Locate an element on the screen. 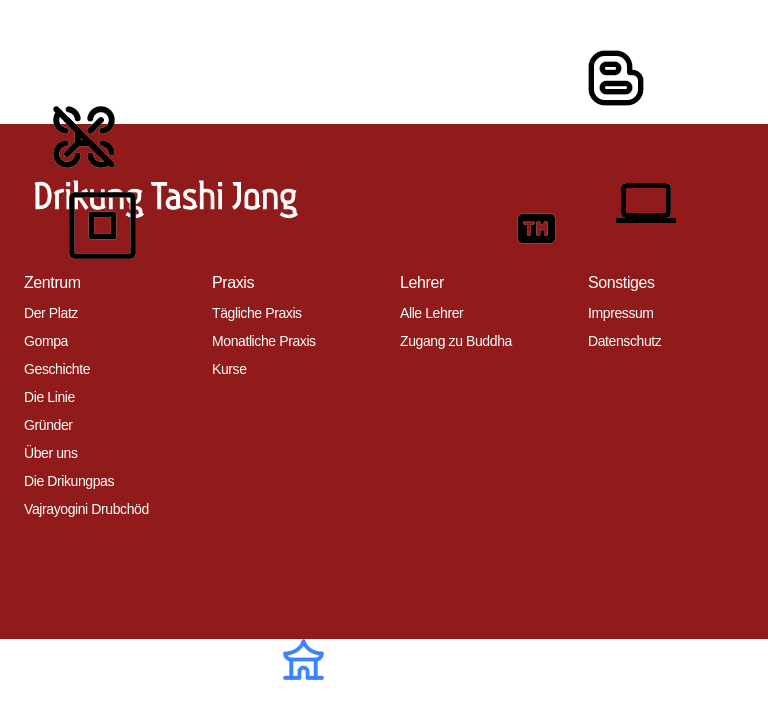  indicates trademarked content or branding is located at coordinates (536, 228).